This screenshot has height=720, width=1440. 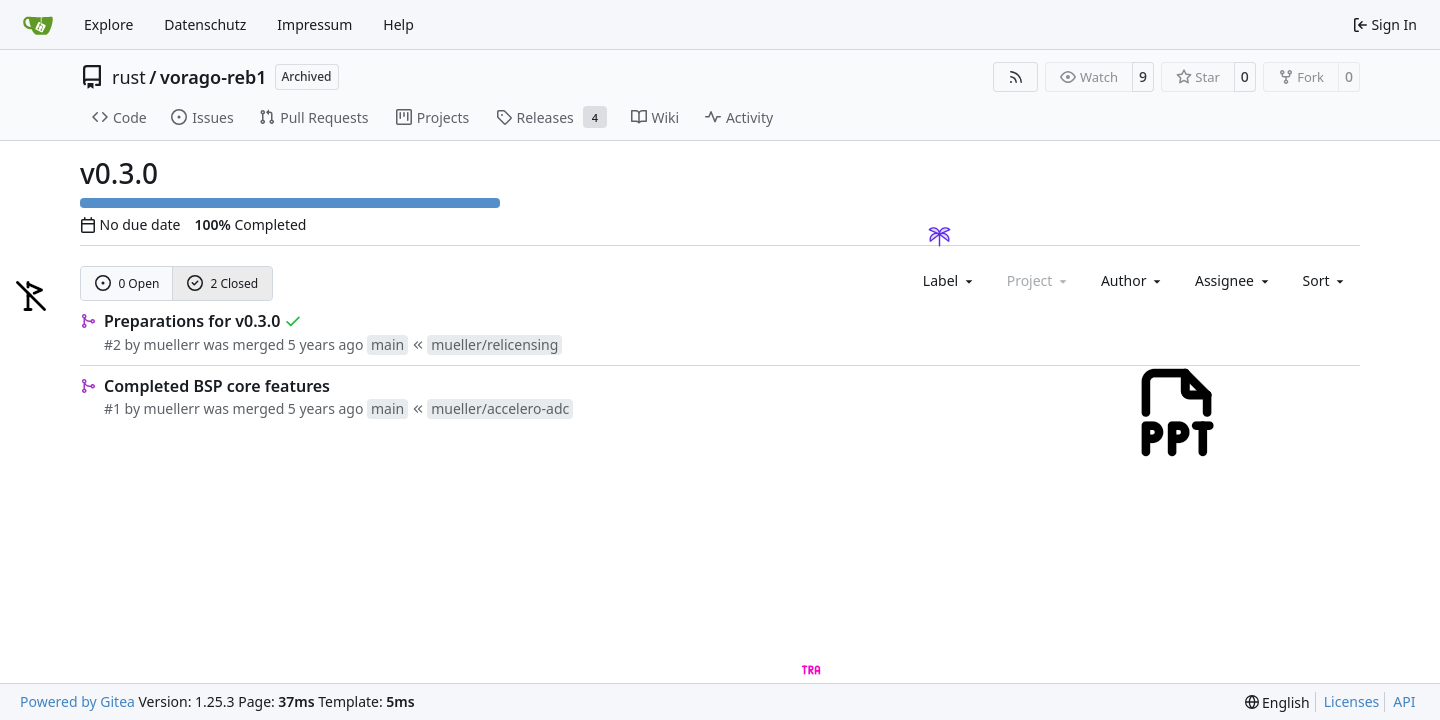 I want to click on disable or remove a flag marker, so click(x=31, y=296).